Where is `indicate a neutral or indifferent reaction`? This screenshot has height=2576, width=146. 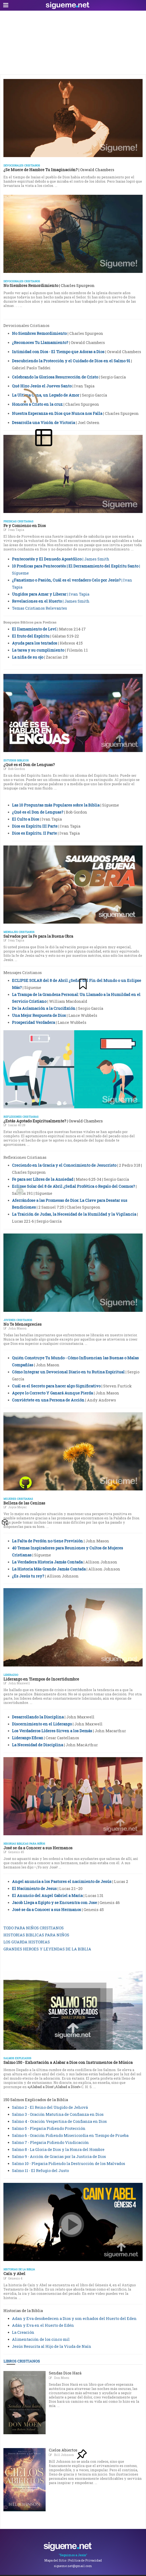 indicate a neutral or indifferent reaction is located at coordinates (20, 1192).